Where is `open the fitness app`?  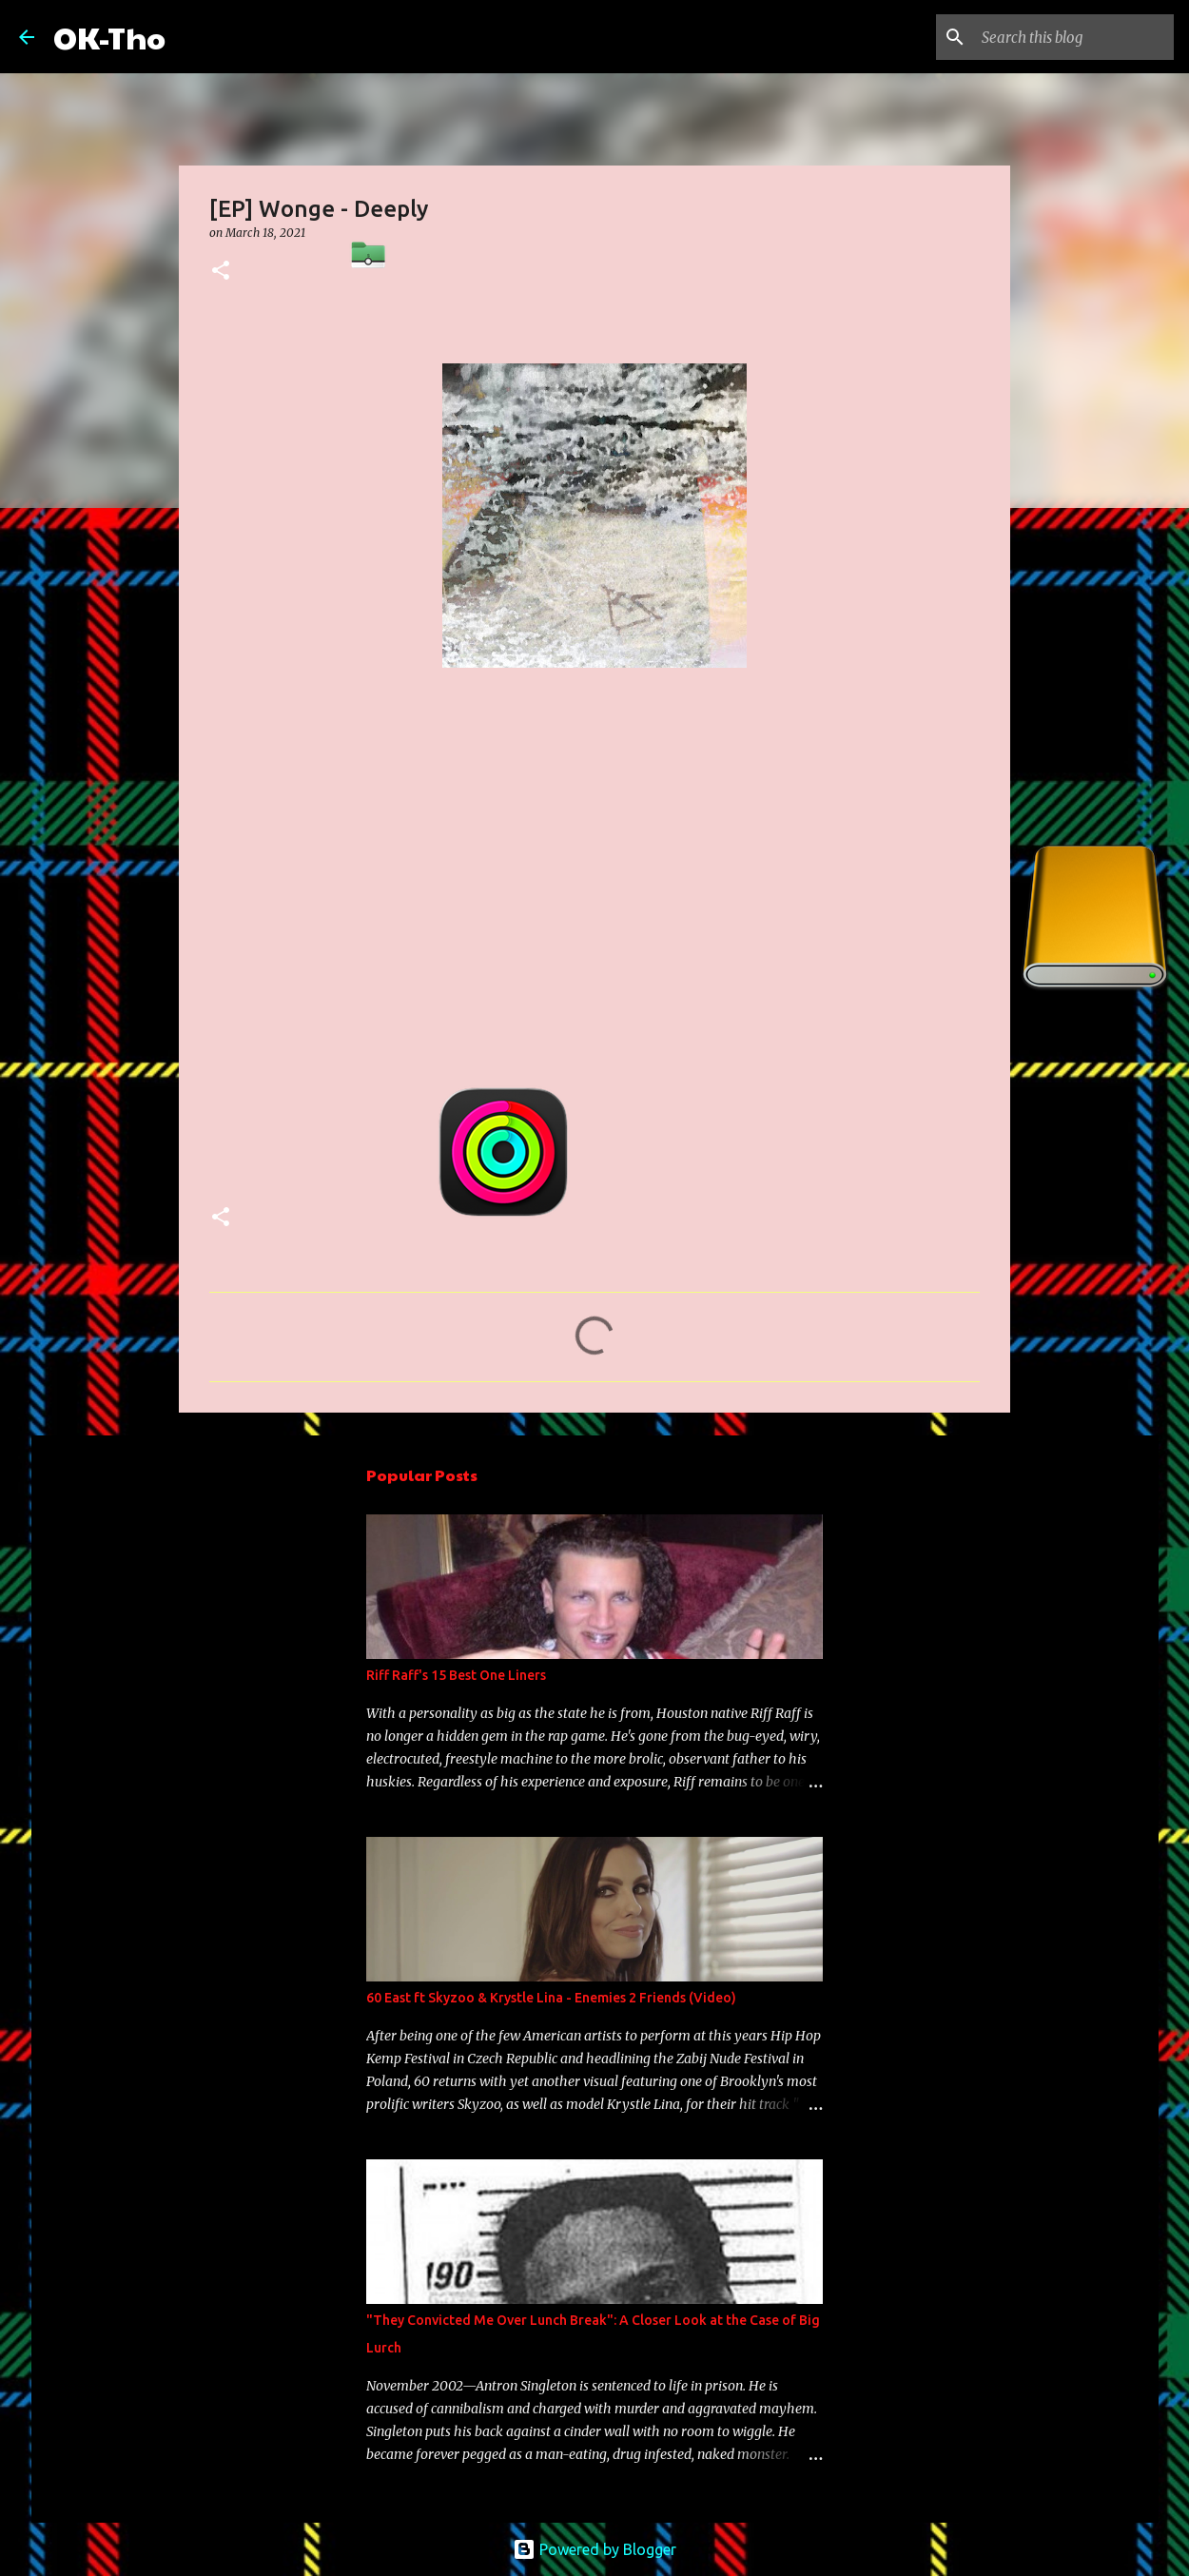
open the fitness app is located at coordinates (503, 1152).